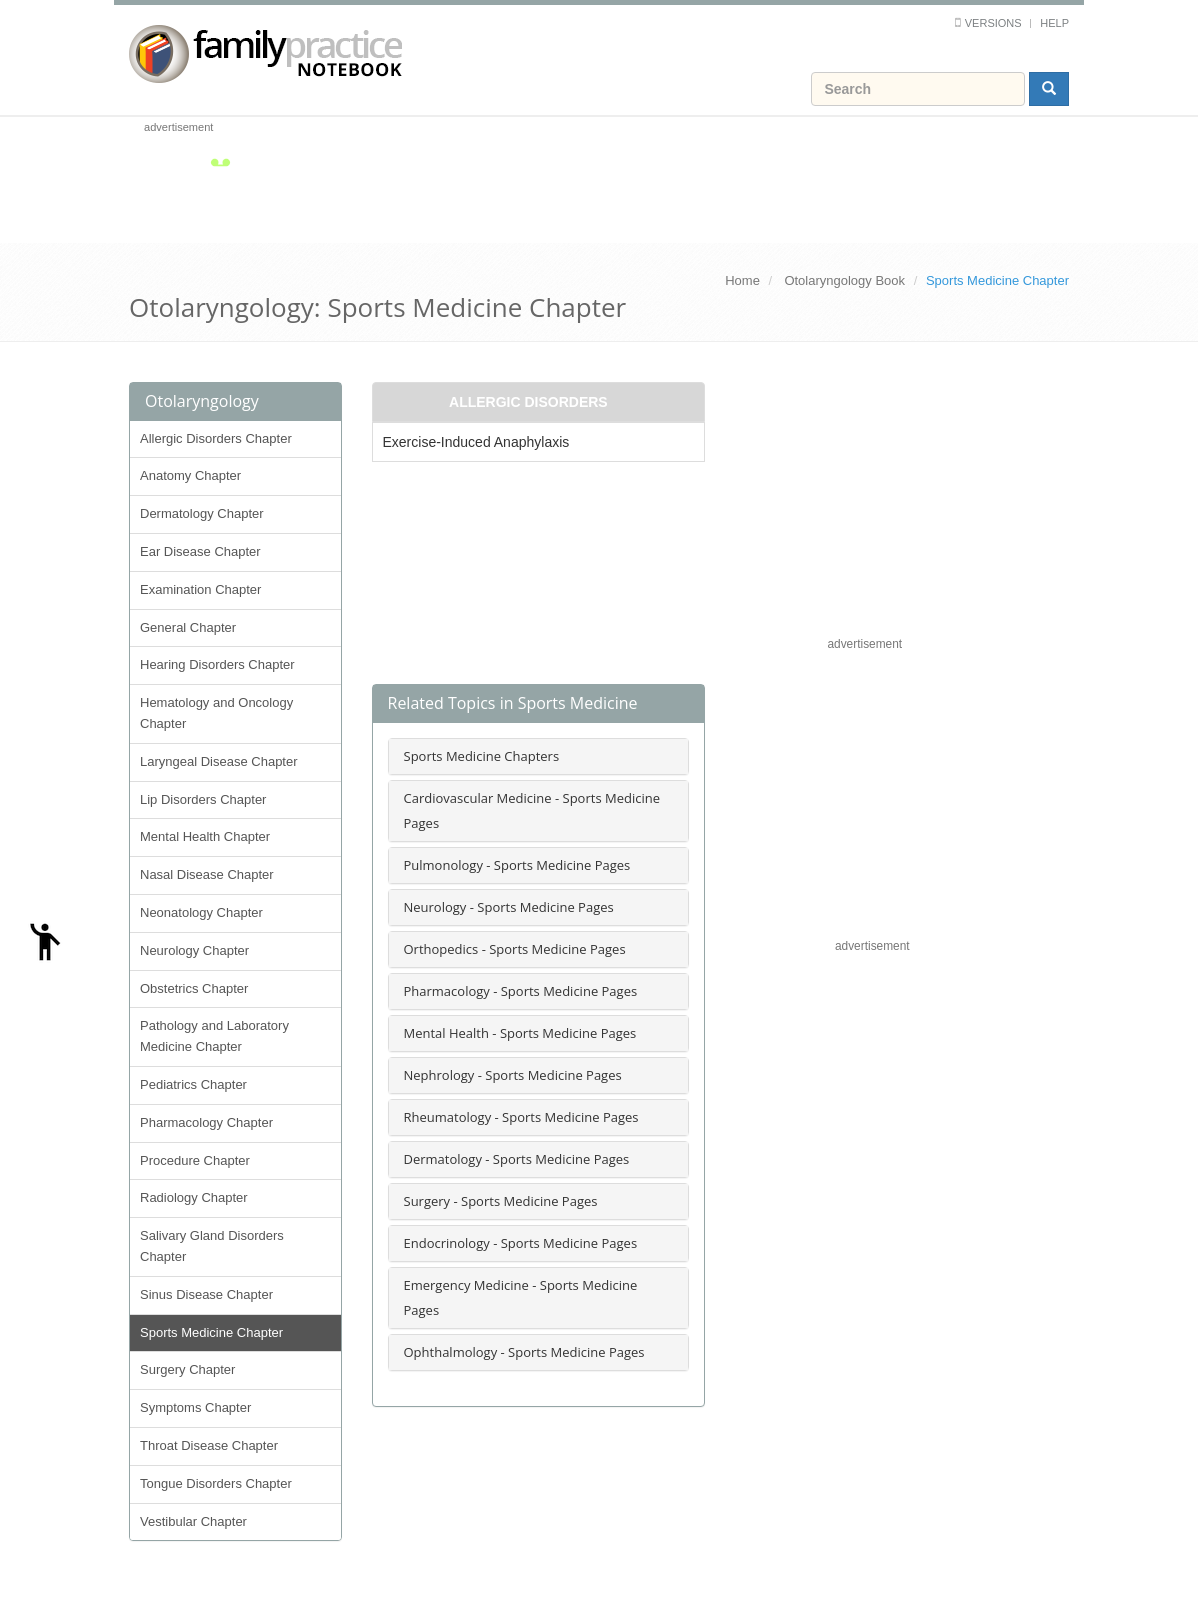  Describe the element at coordinates (220, 162) in the screenshot. I see `indicates active recording in progress` at that location.